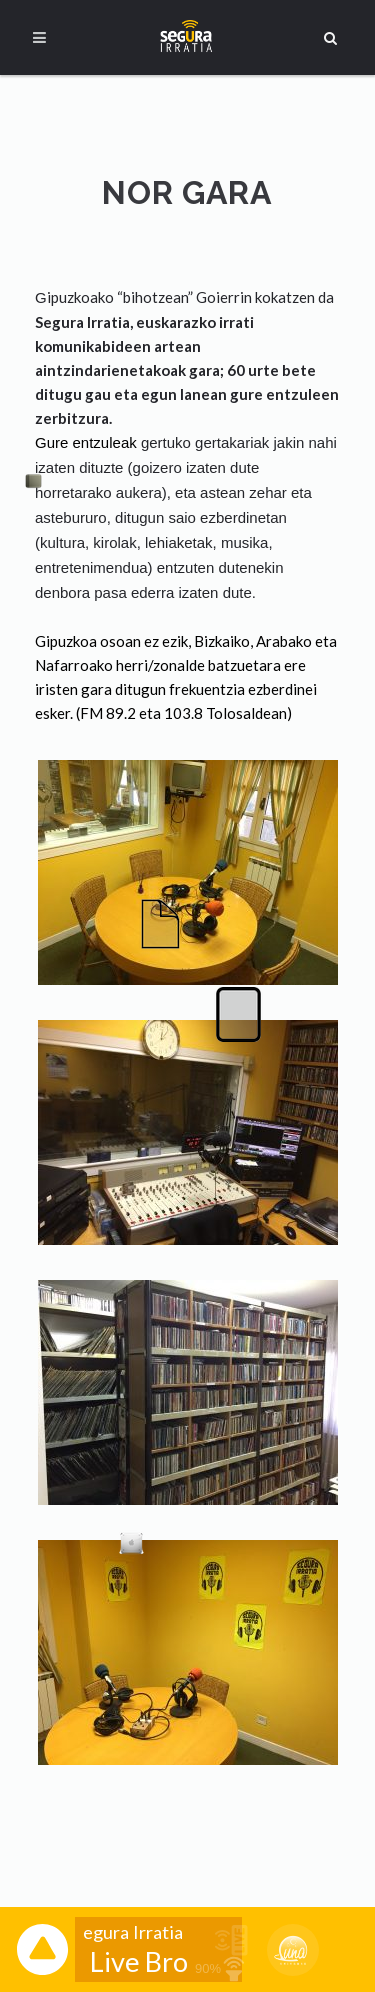  What do you see at coordinates (238, 1014) in the screenshot?
I see `iPad device with Face ID in sidebar navigation` at bounding box center [238, 1014].